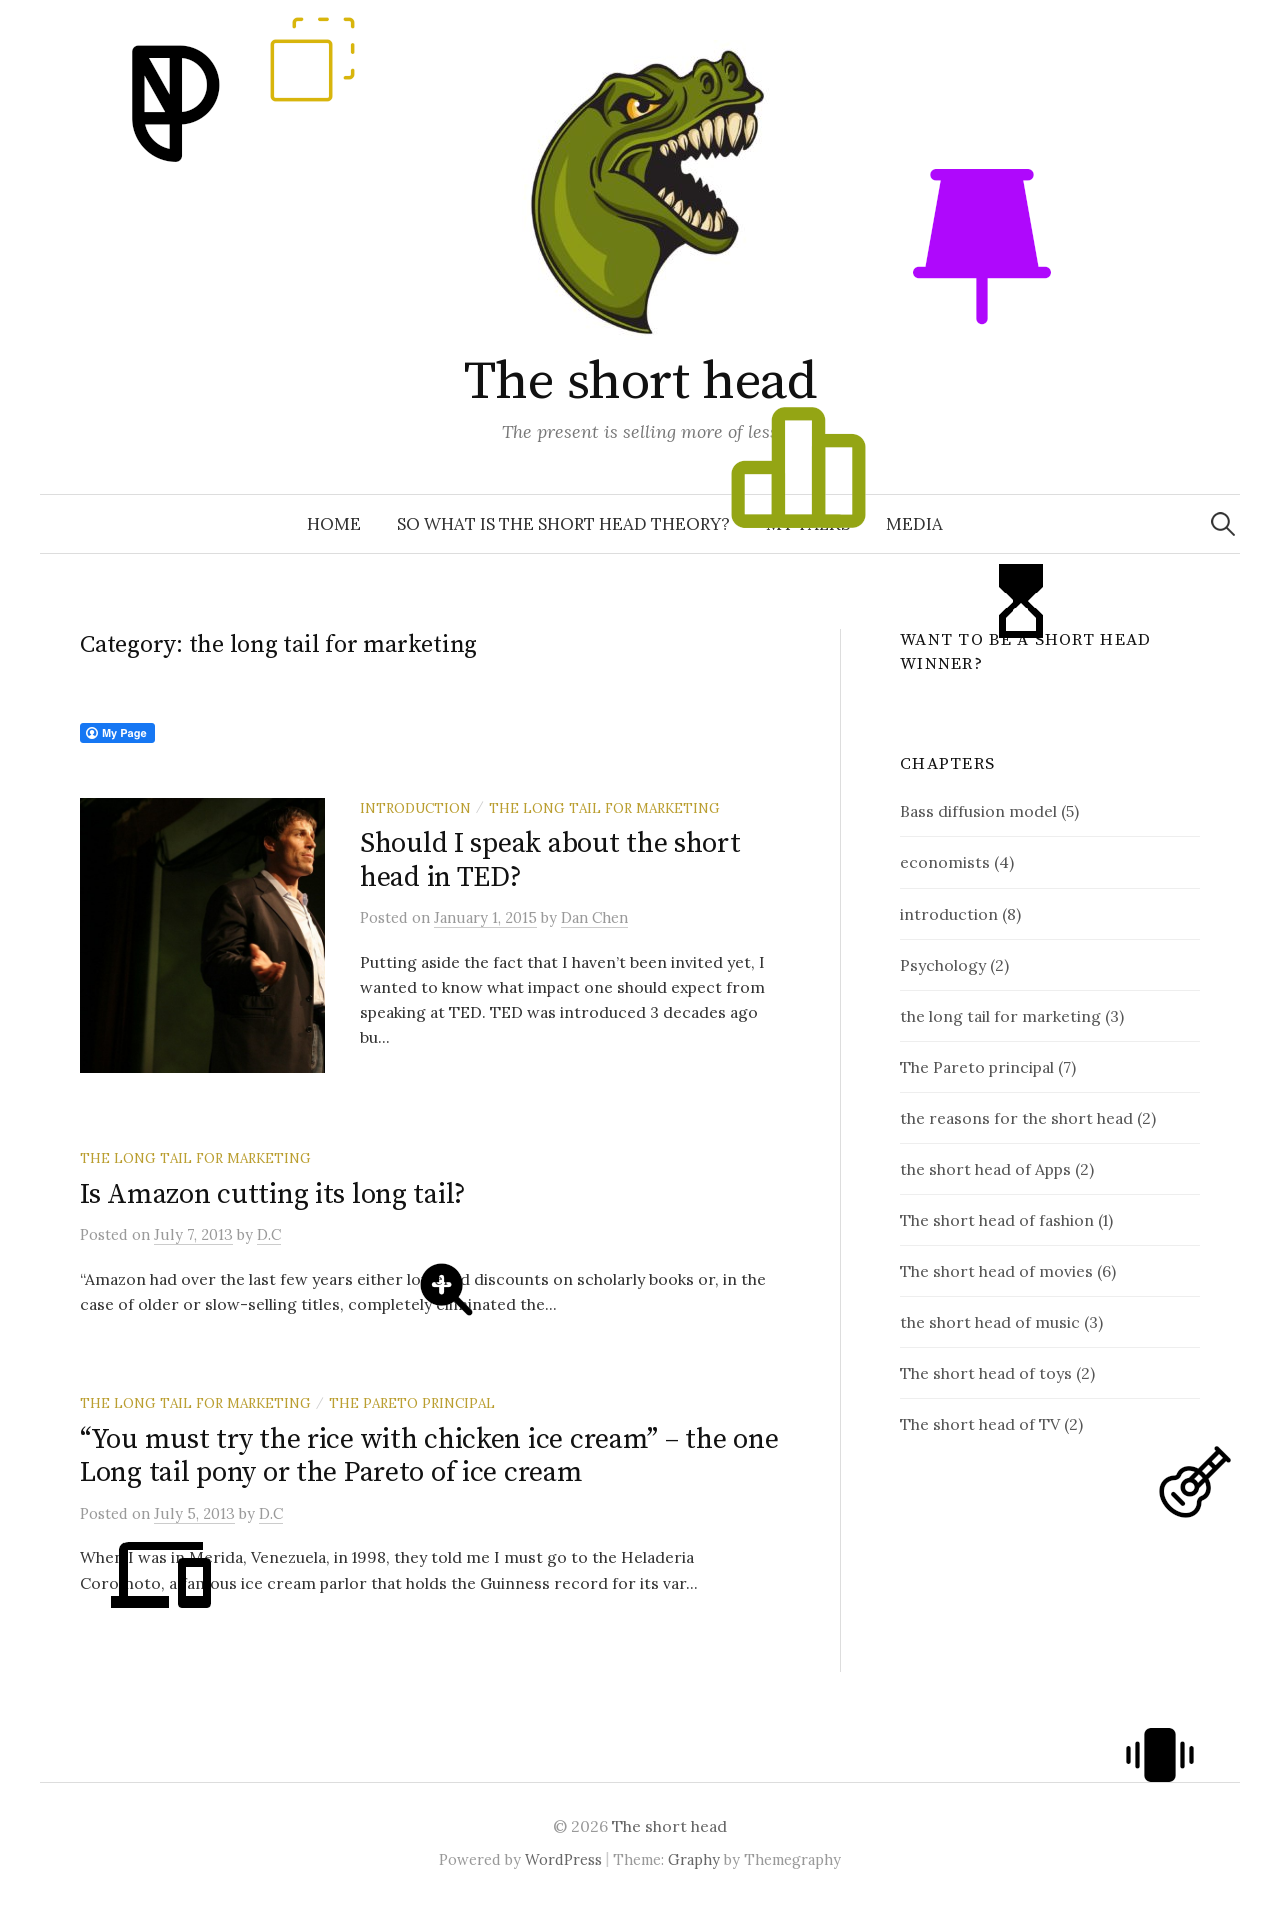  What do you see at coordinates (446, 1289) in the screenshot?
I see `zoom in on content` at bounding box center [446, 1289].